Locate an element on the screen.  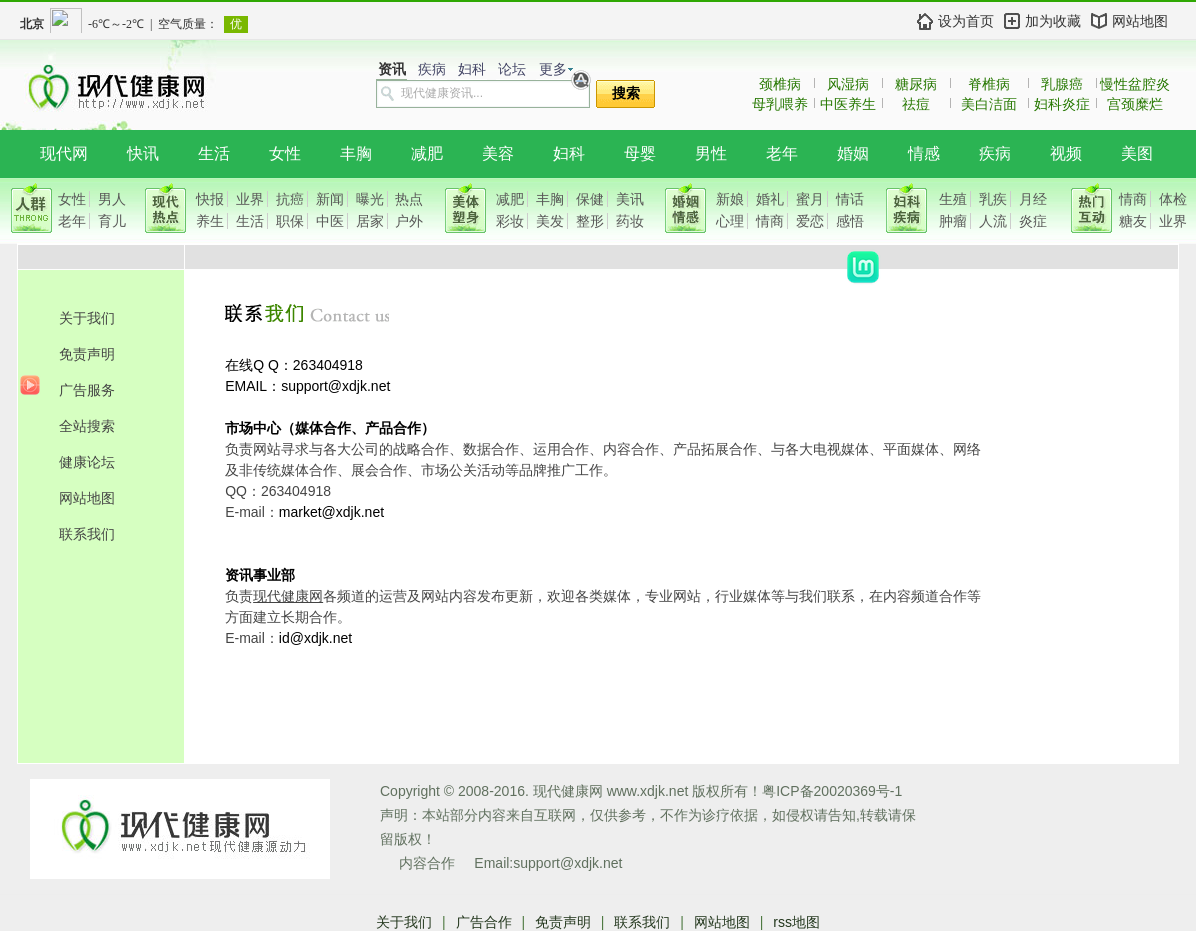
open linux mint welcome screen is located at coordinates (863, 267).